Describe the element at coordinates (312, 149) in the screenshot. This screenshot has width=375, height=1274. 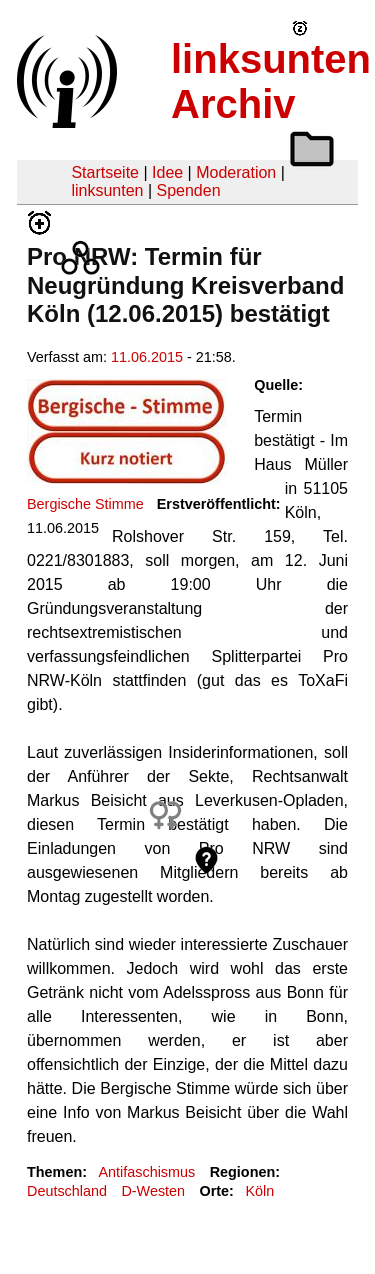
I see `access files and documents` at that location.